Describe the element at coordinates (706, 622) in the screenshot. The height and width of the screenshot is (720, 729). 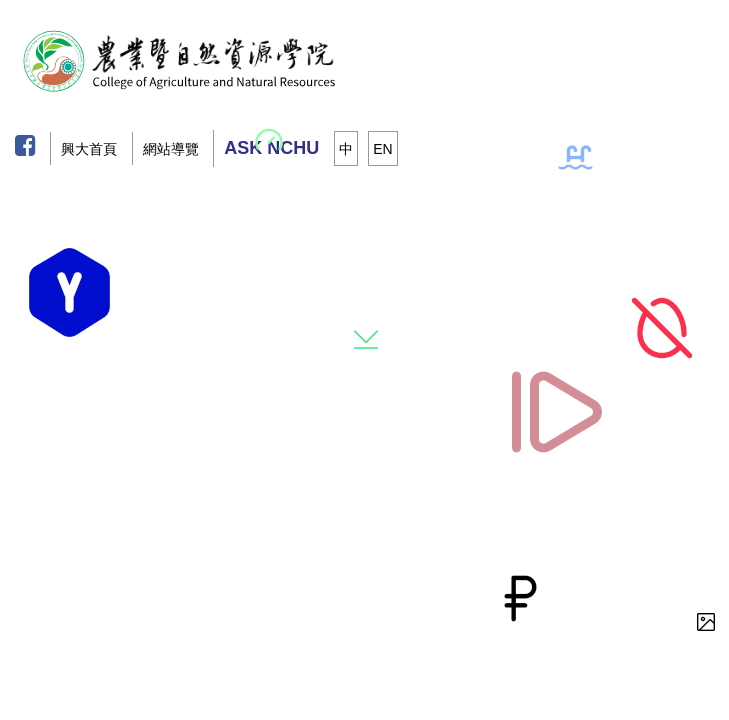
I see `view image or photo` at that location.